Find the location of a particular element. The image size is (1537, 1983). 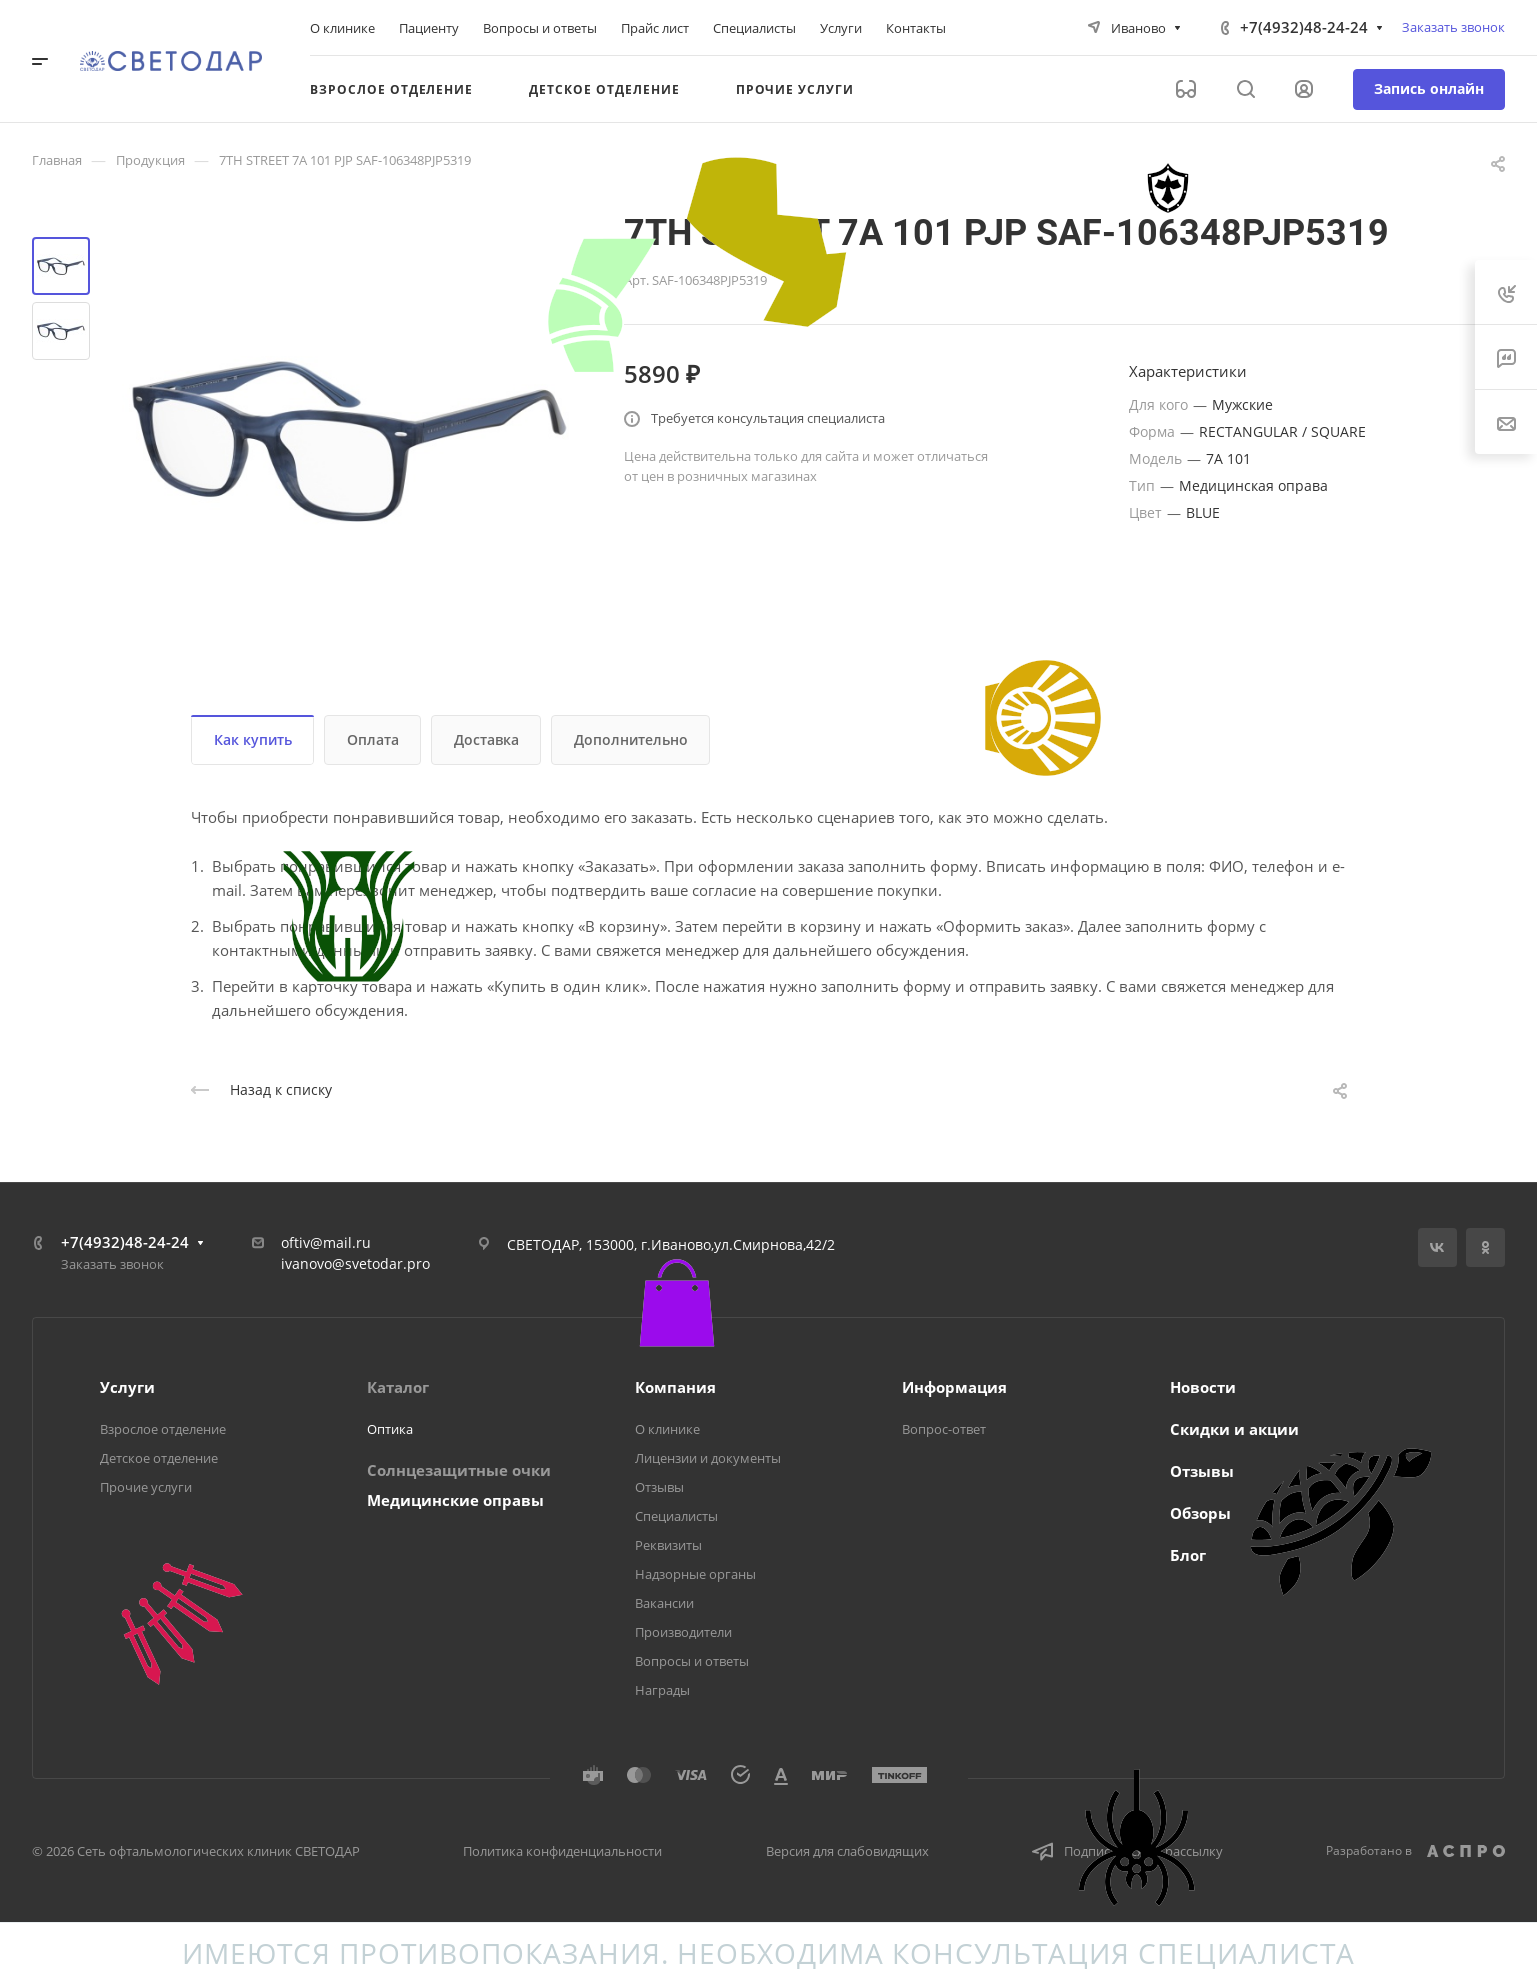

toggle flashlight on/off is located at coordinates (1043, 718).